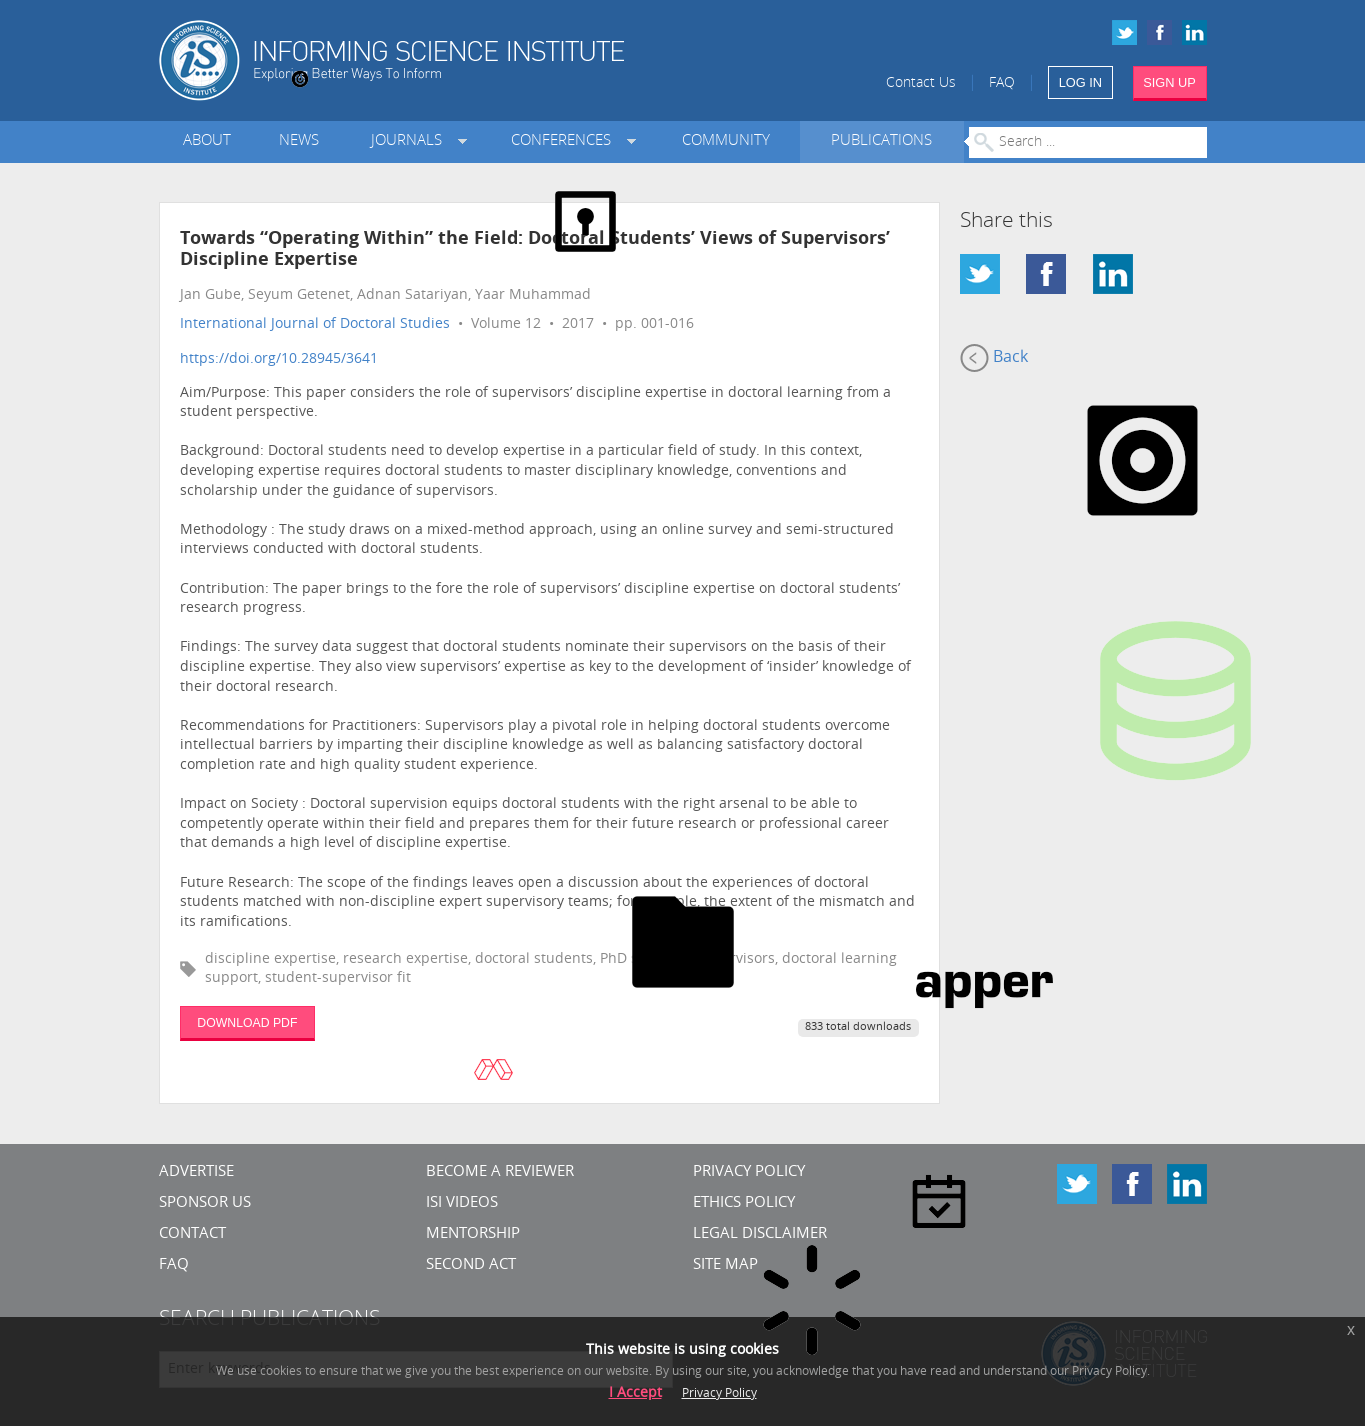 This screenshot has height=1426, width=1365. Describe the element at coordinates (1142, 460) in the screenshot. I see `adjust speaker or audio output settings` at that location.